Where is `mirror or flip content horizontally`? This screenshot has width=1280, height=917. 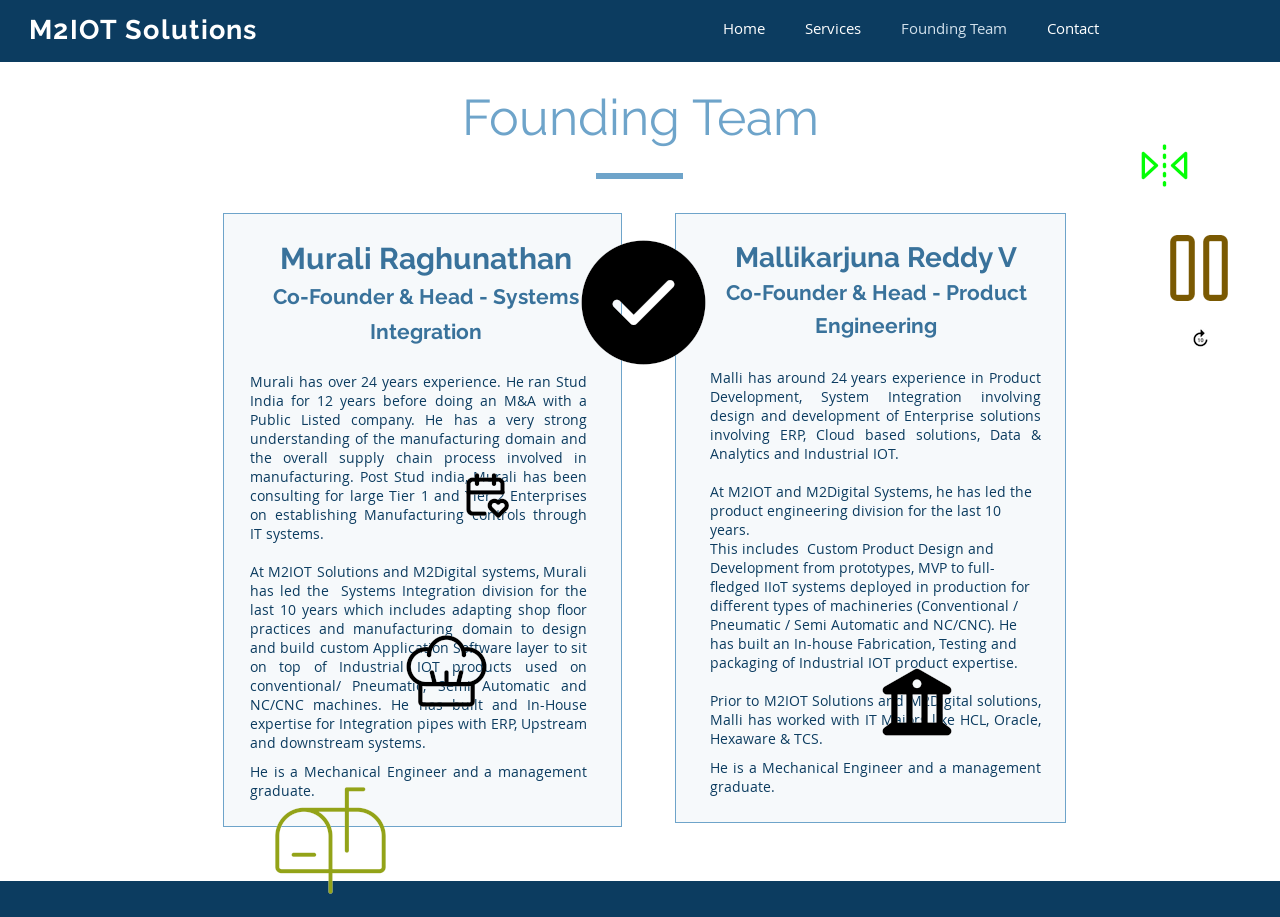 mirror or flip content horizontally is located at coordinates (1164, 165).